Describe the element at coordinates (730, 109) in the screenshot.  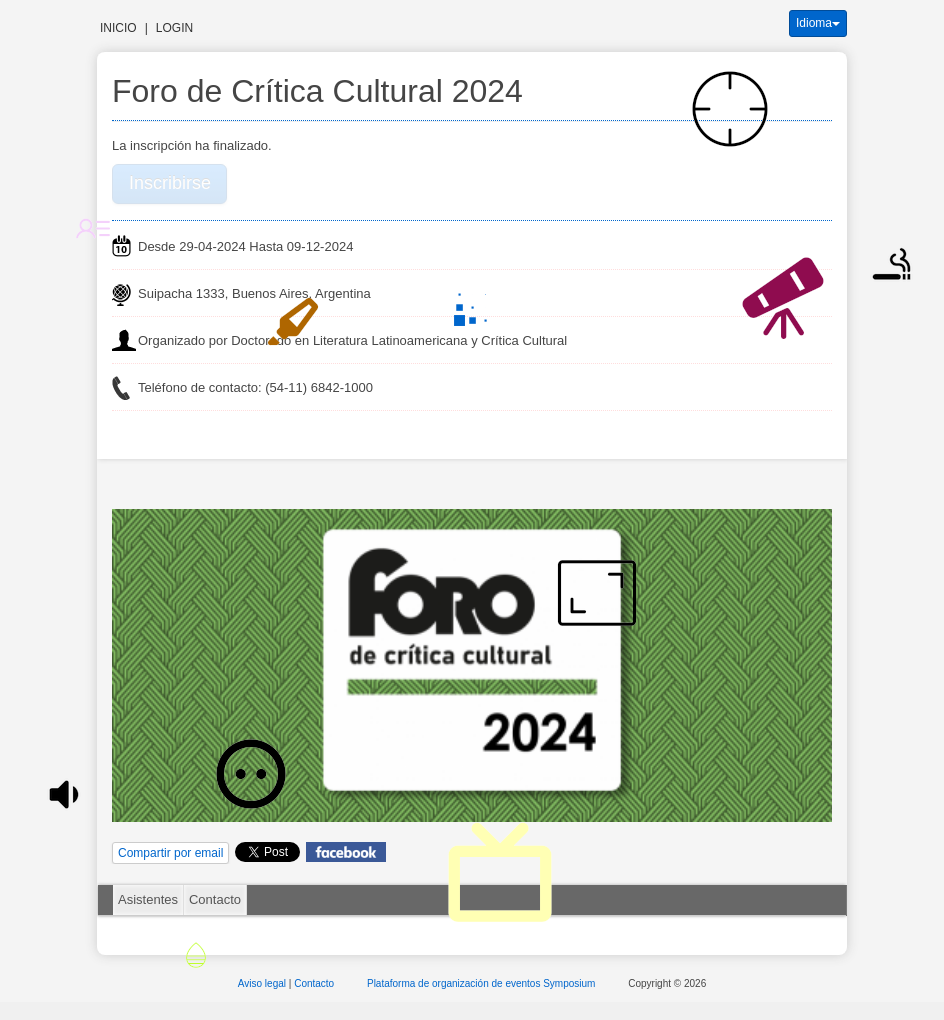
I see `center map on current location` at that location.